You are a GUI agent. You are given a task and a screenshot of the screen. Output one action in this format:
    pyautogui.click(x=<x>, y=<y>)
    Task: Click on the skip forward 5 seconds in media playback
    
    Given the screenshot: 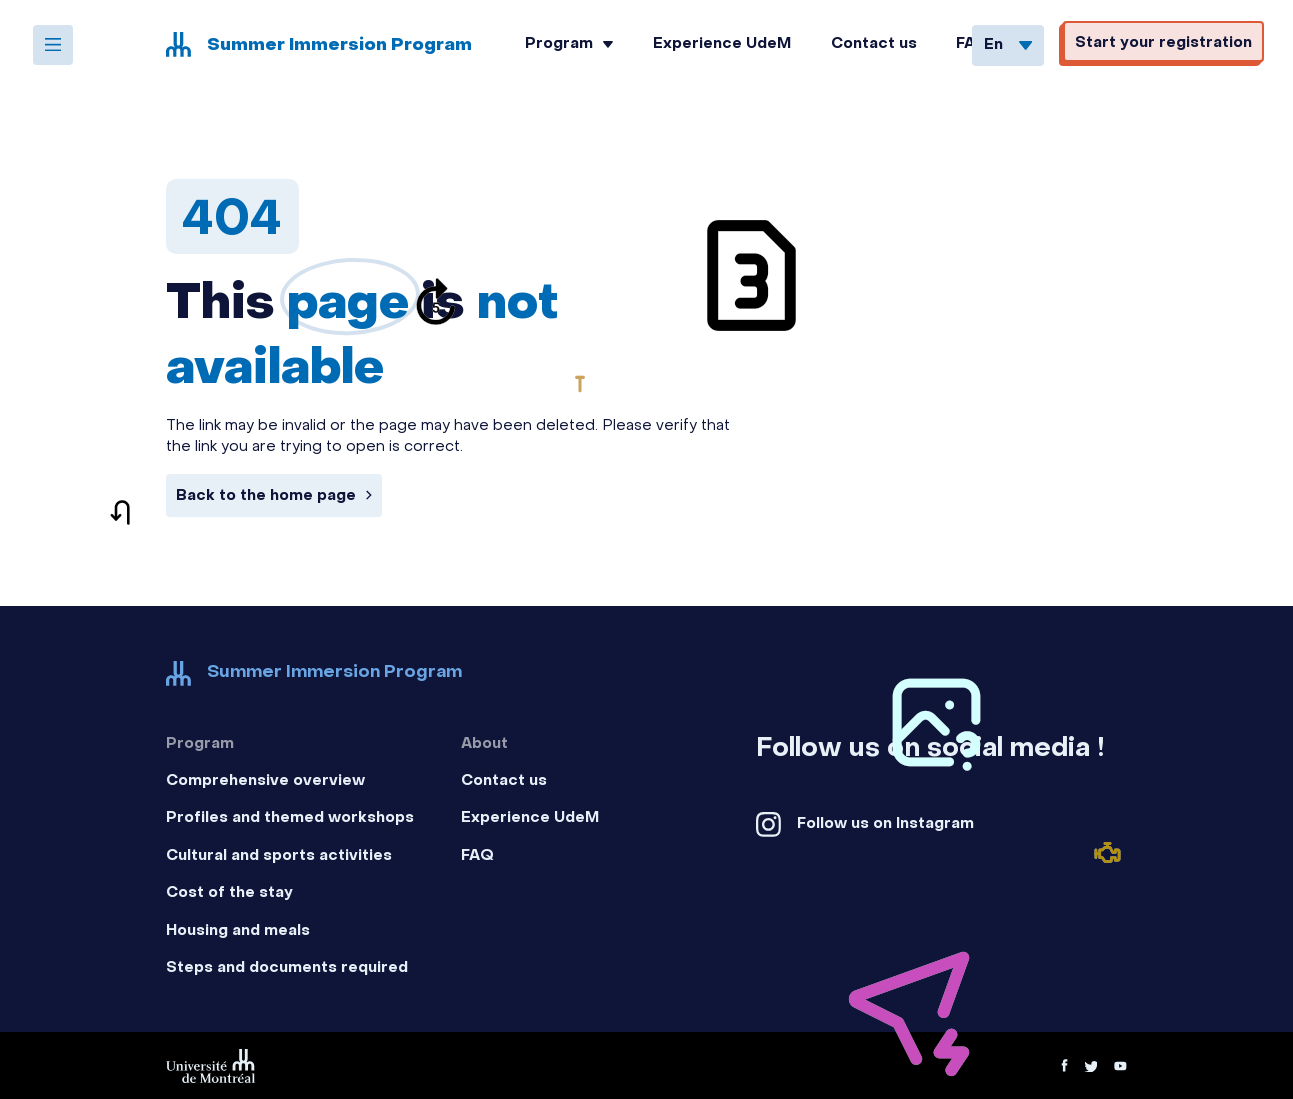 What is the action you would take?
    pyautogui.click(x=436, y=303)
    